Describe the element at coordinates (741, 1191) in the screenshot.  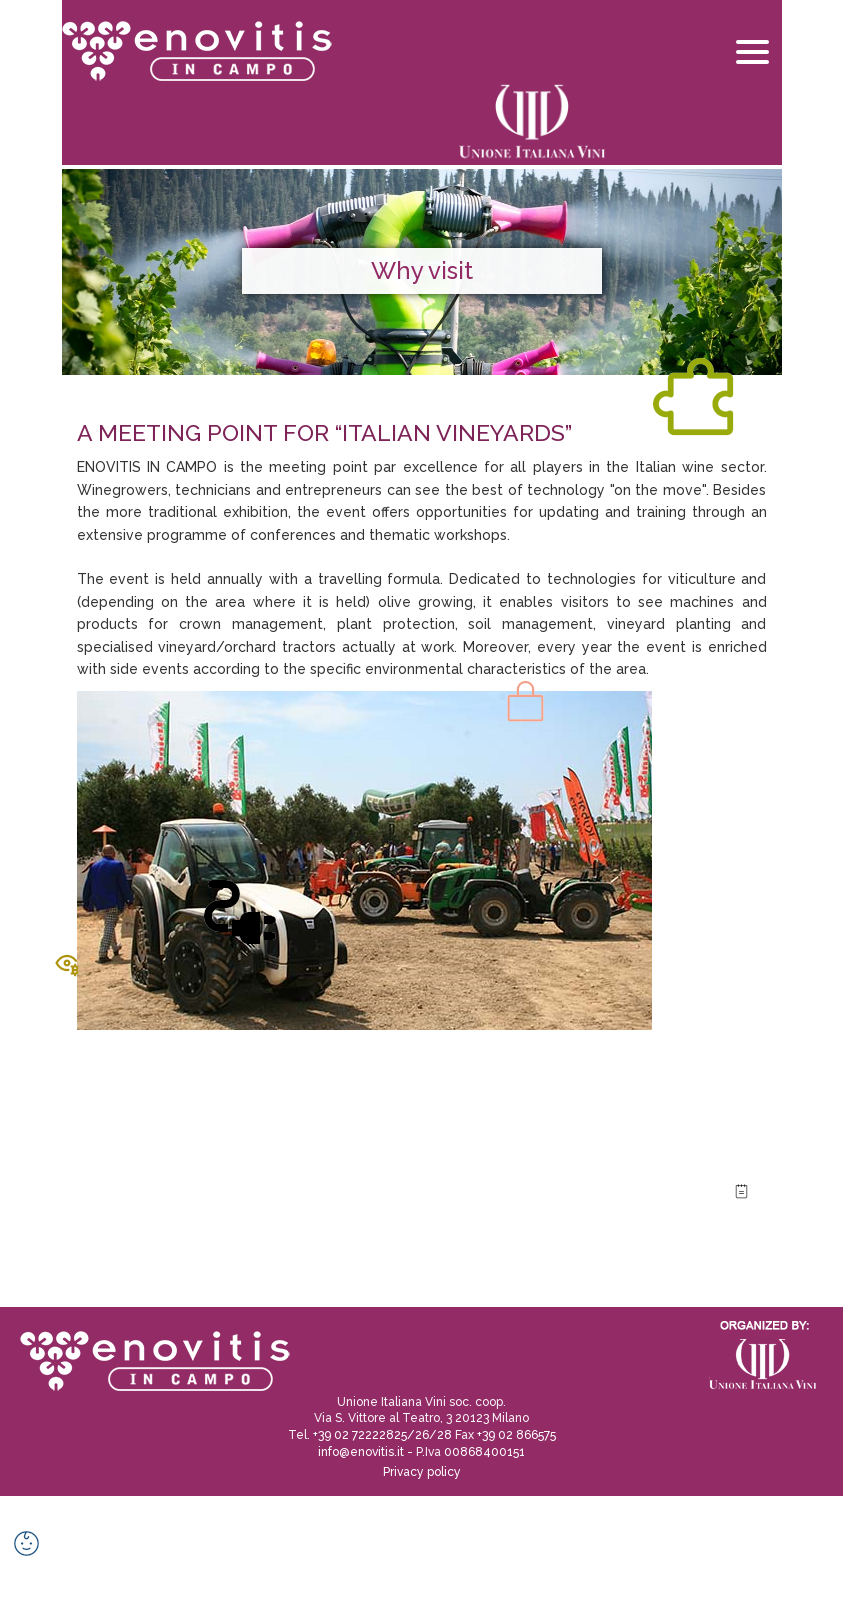
I see `open notes or notepad app` at that location.